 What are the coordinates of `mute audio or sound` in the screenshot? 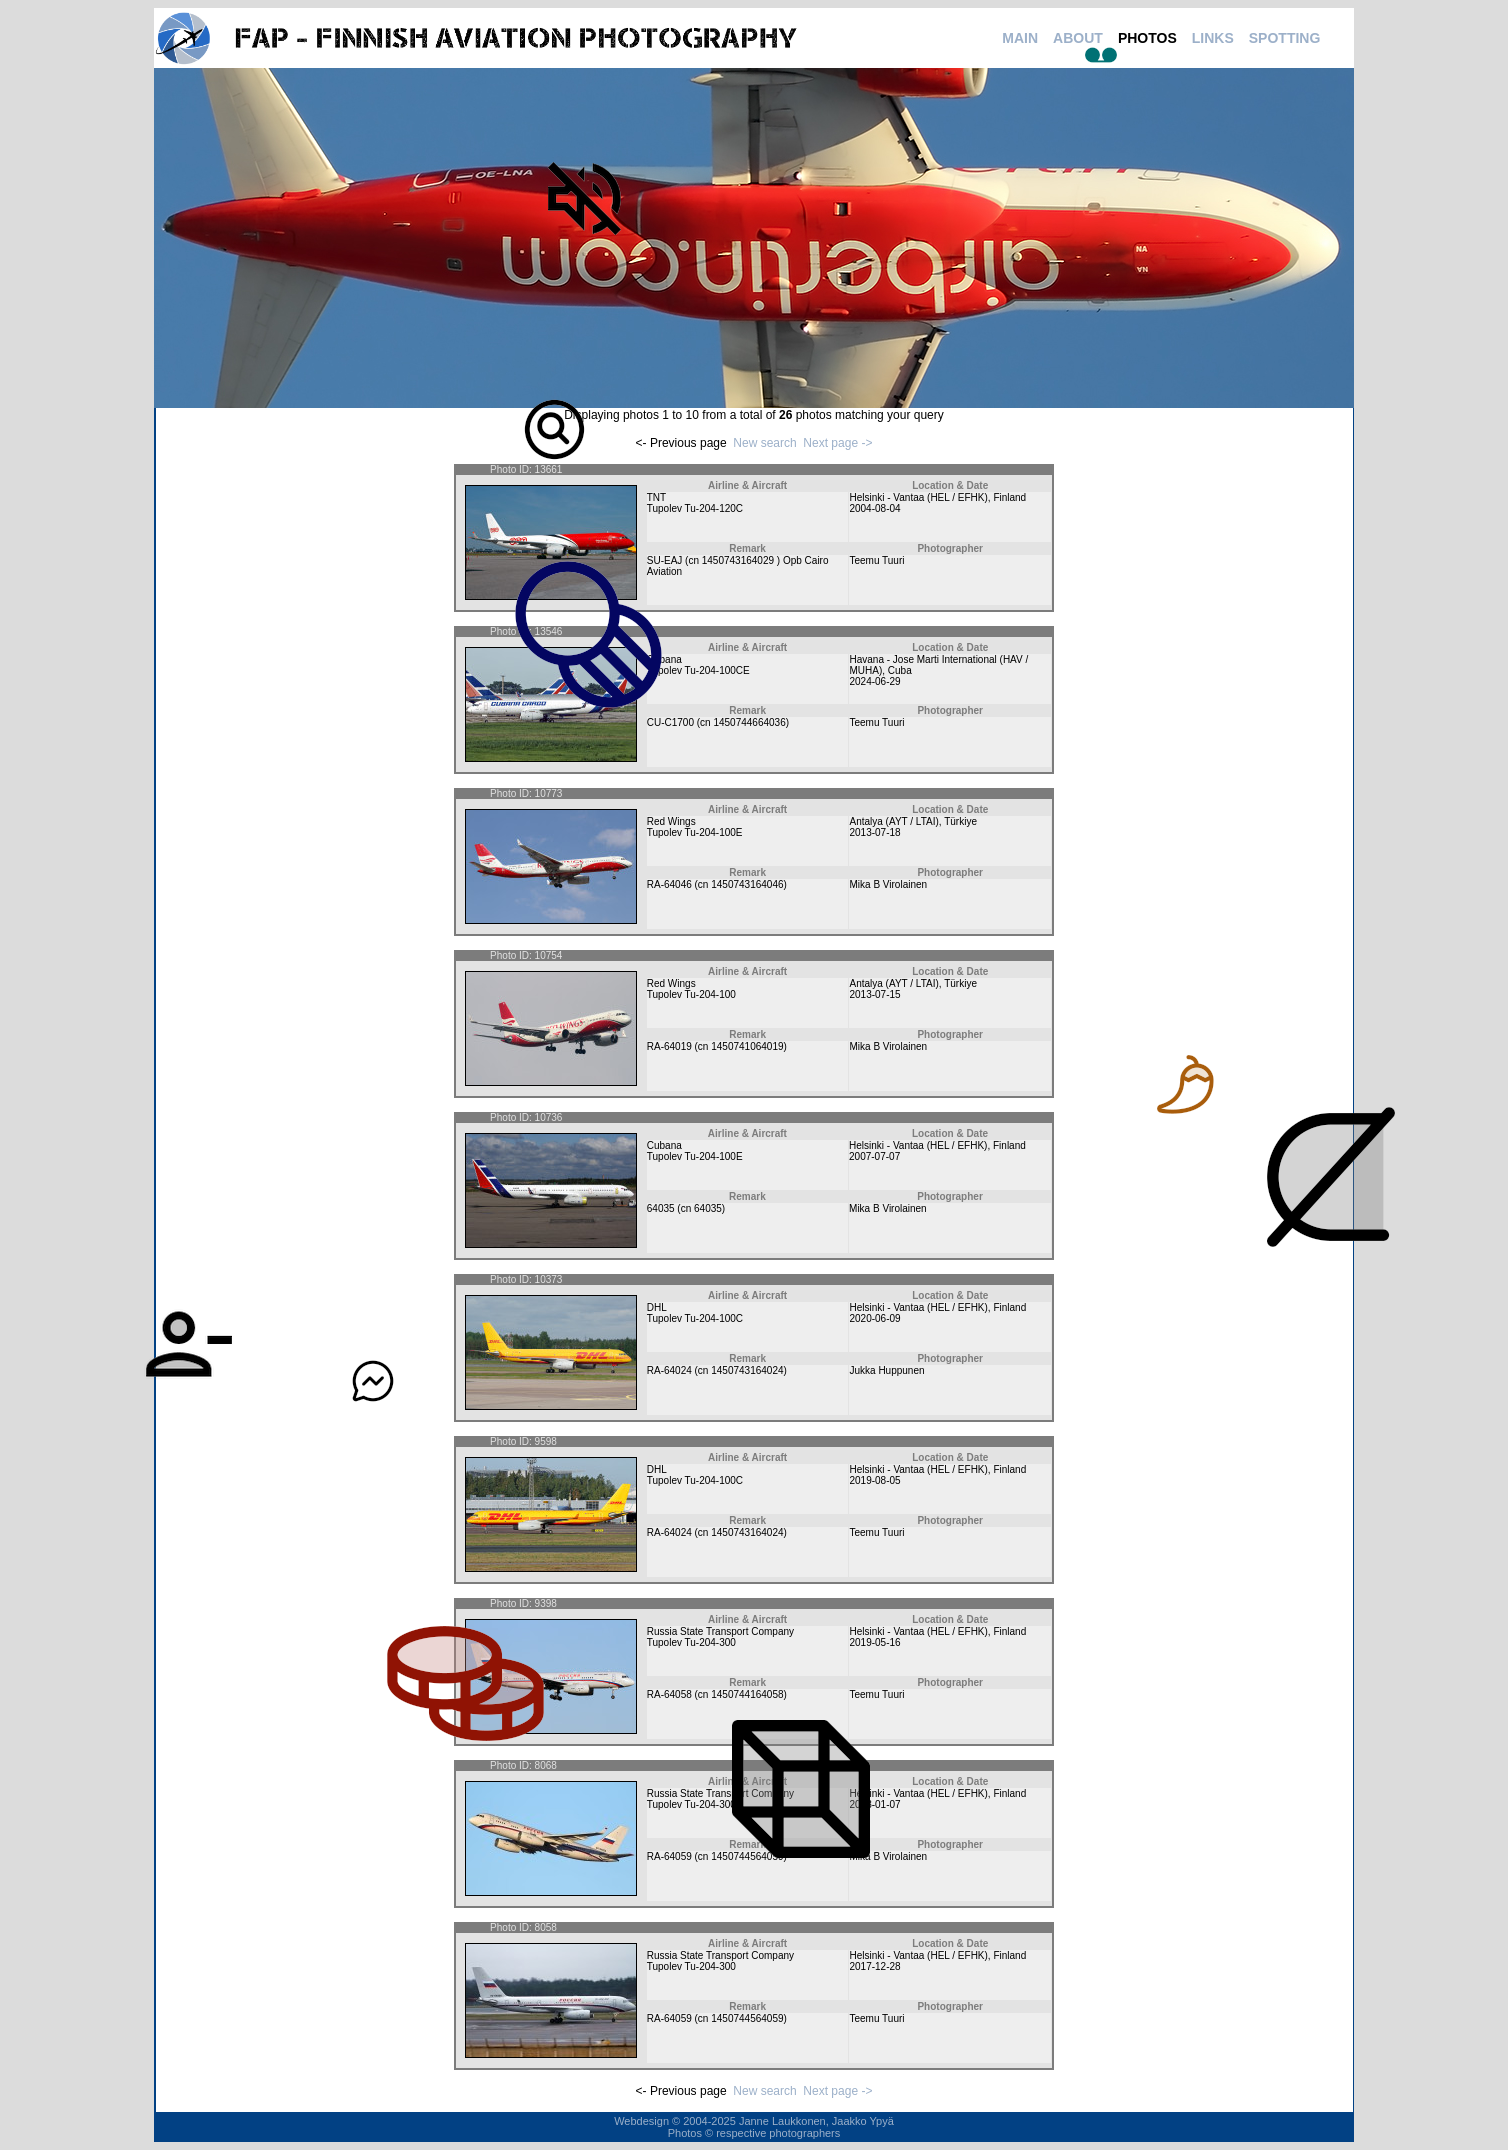 It's located at (584, 198).